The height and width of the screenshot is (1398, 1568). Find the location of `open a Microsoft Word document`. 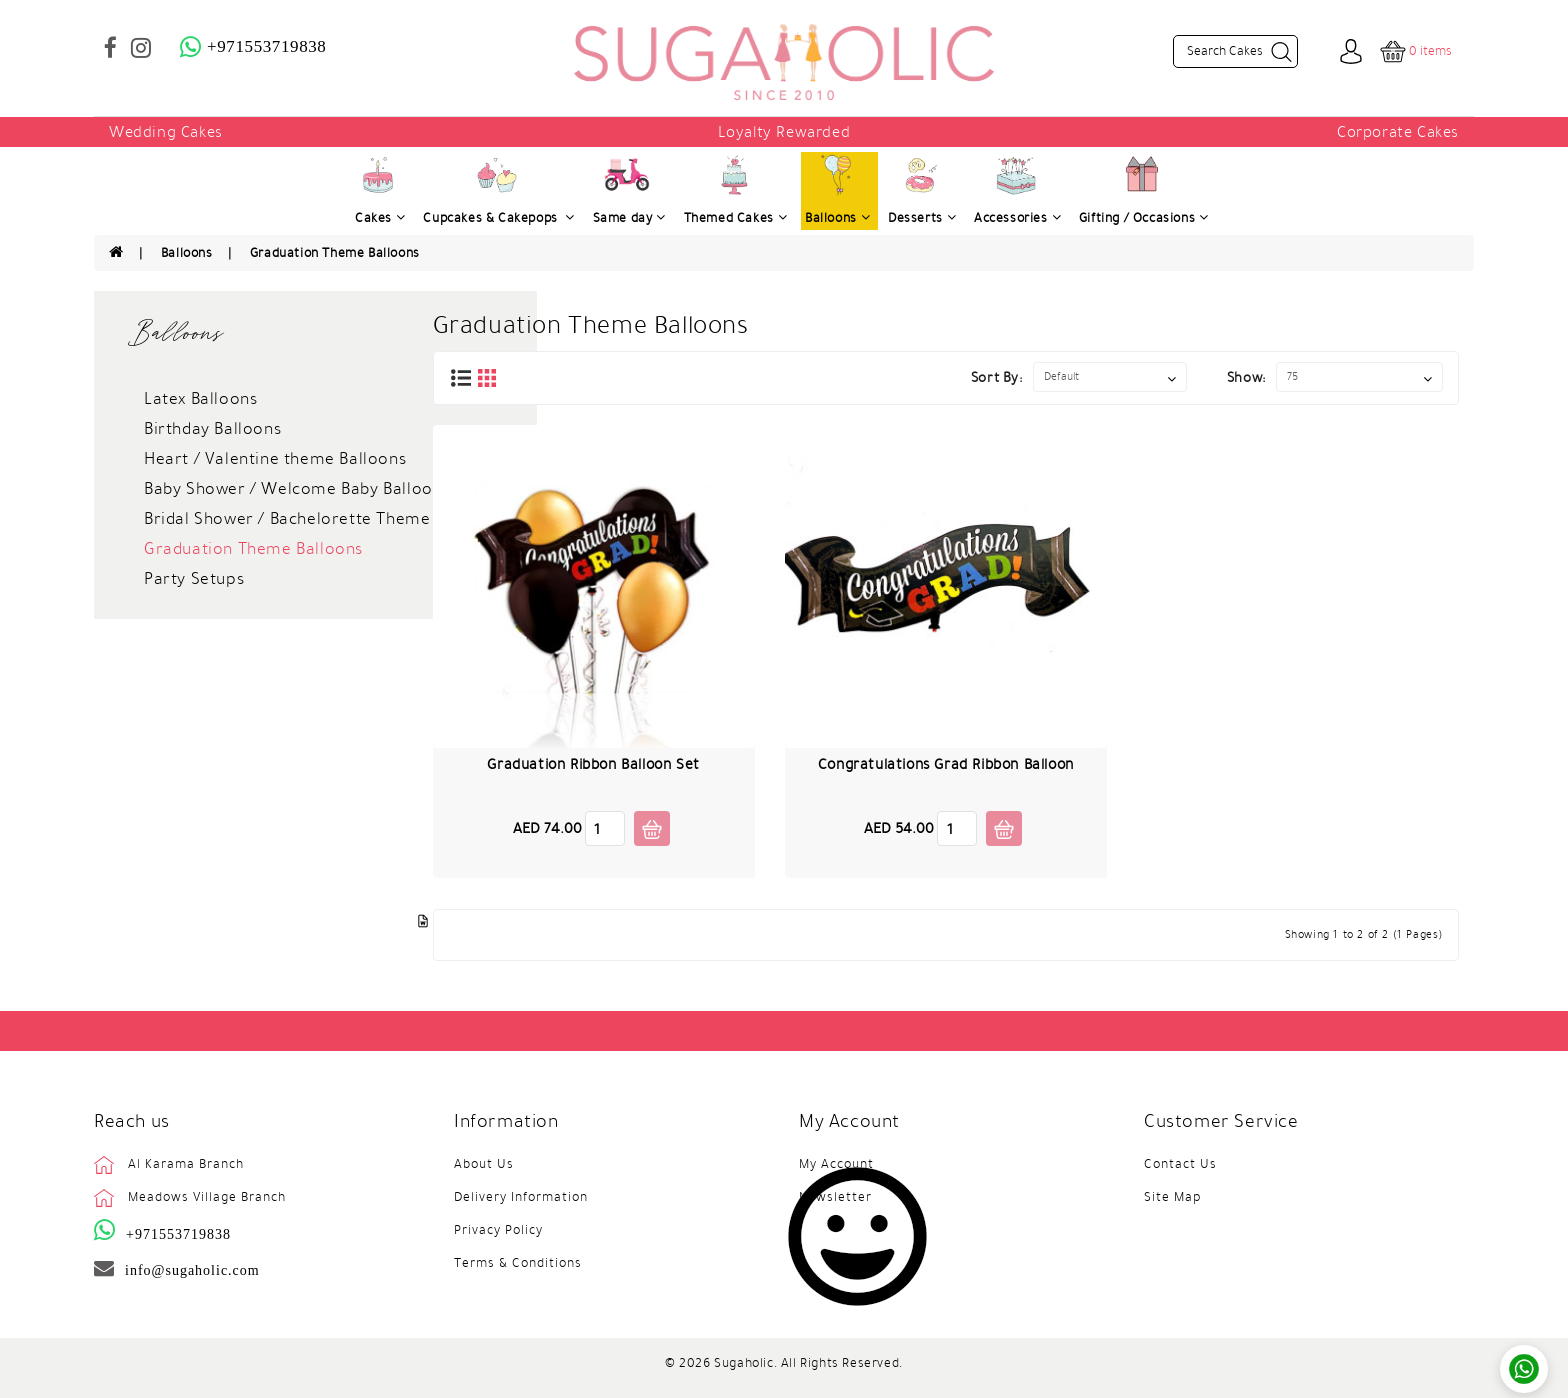

open a Microsoft Word document is located at coordinates (423, 921).